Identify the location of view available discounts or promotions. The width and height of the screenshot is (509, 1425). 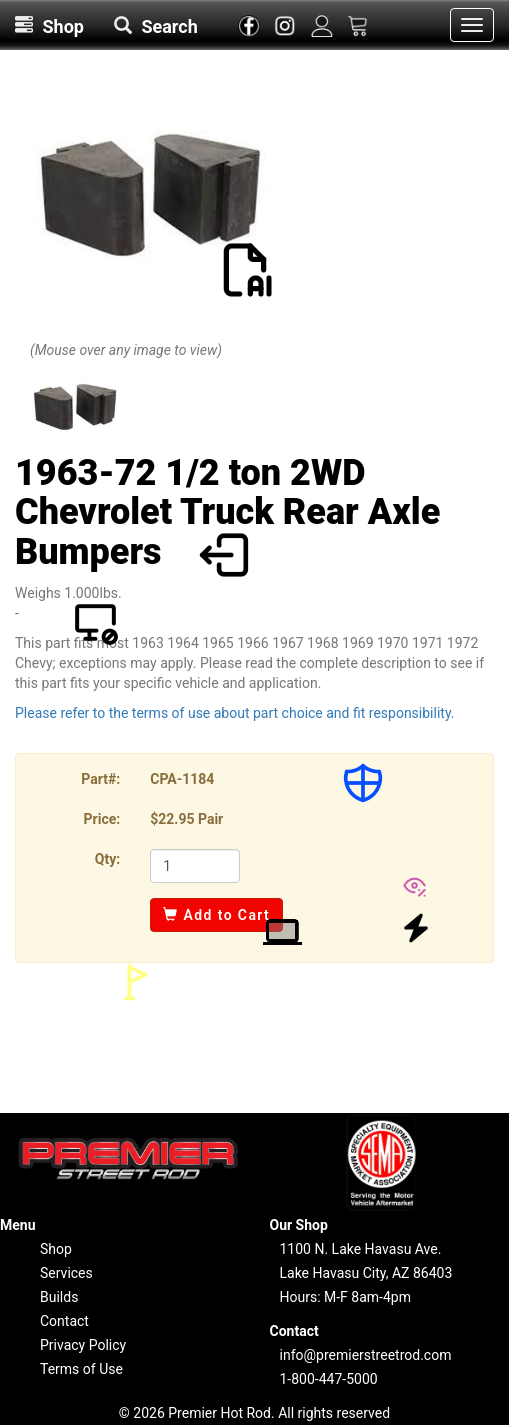
(414, 885).